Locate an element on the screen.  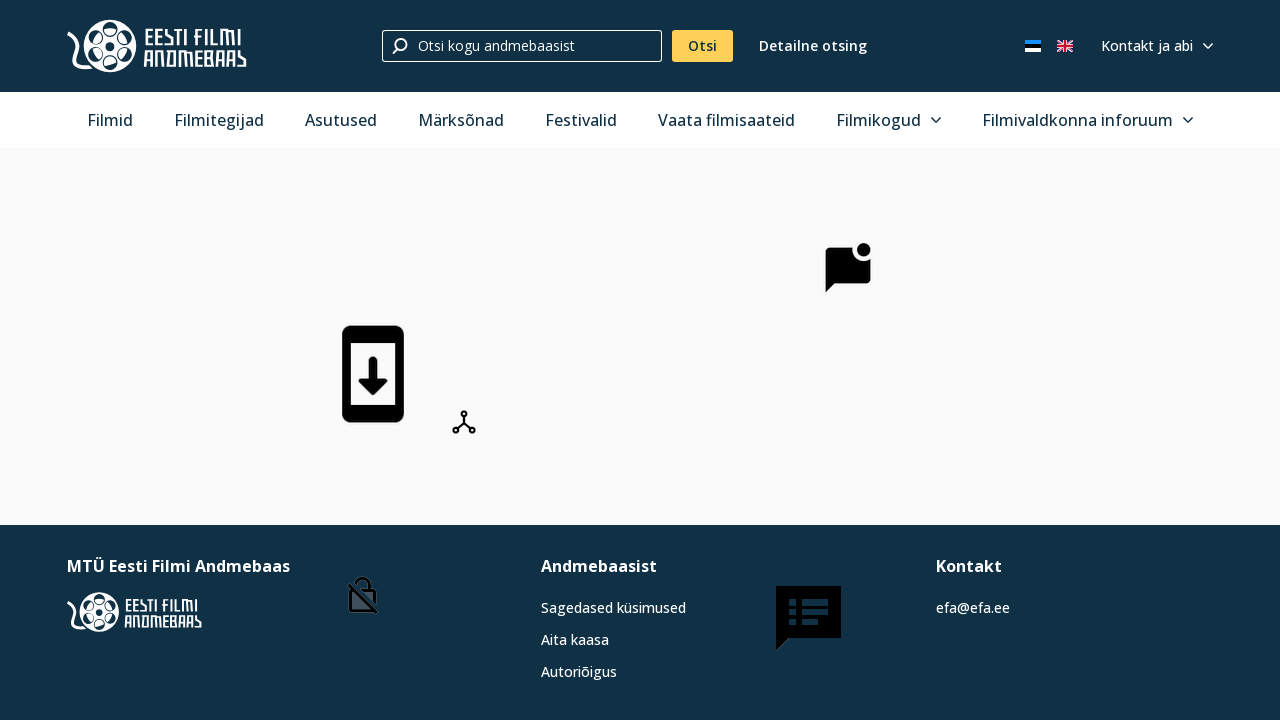
indicates unread messages in chat is located at coordinates (848, 270).